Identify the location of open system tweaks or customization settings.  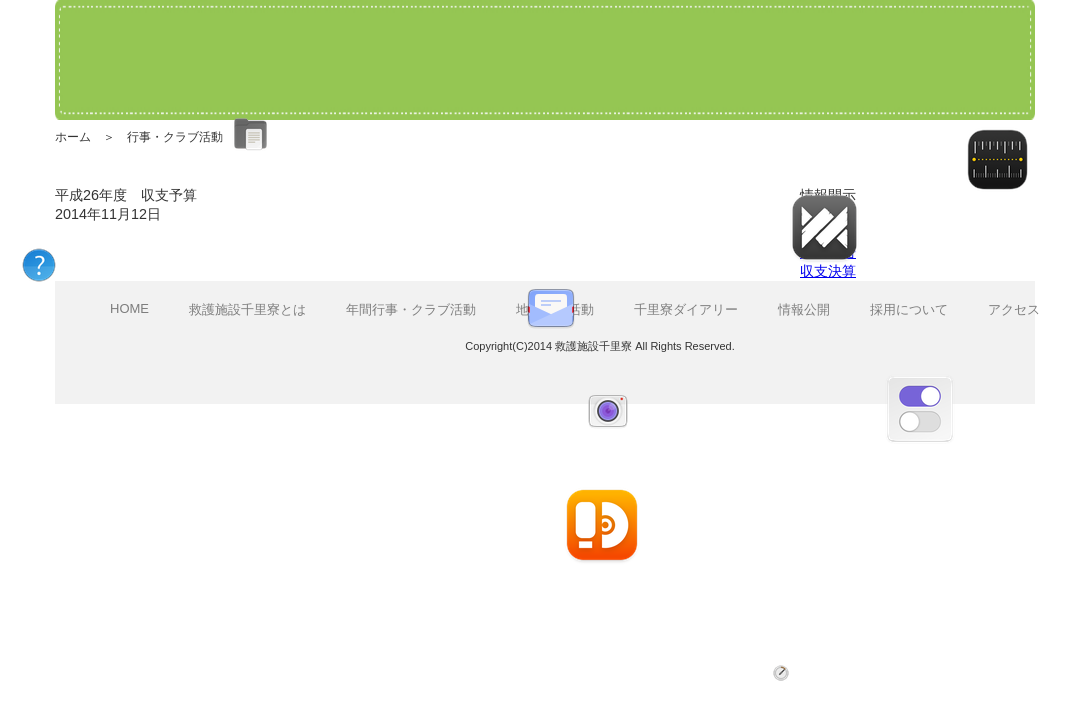
(920, 409).